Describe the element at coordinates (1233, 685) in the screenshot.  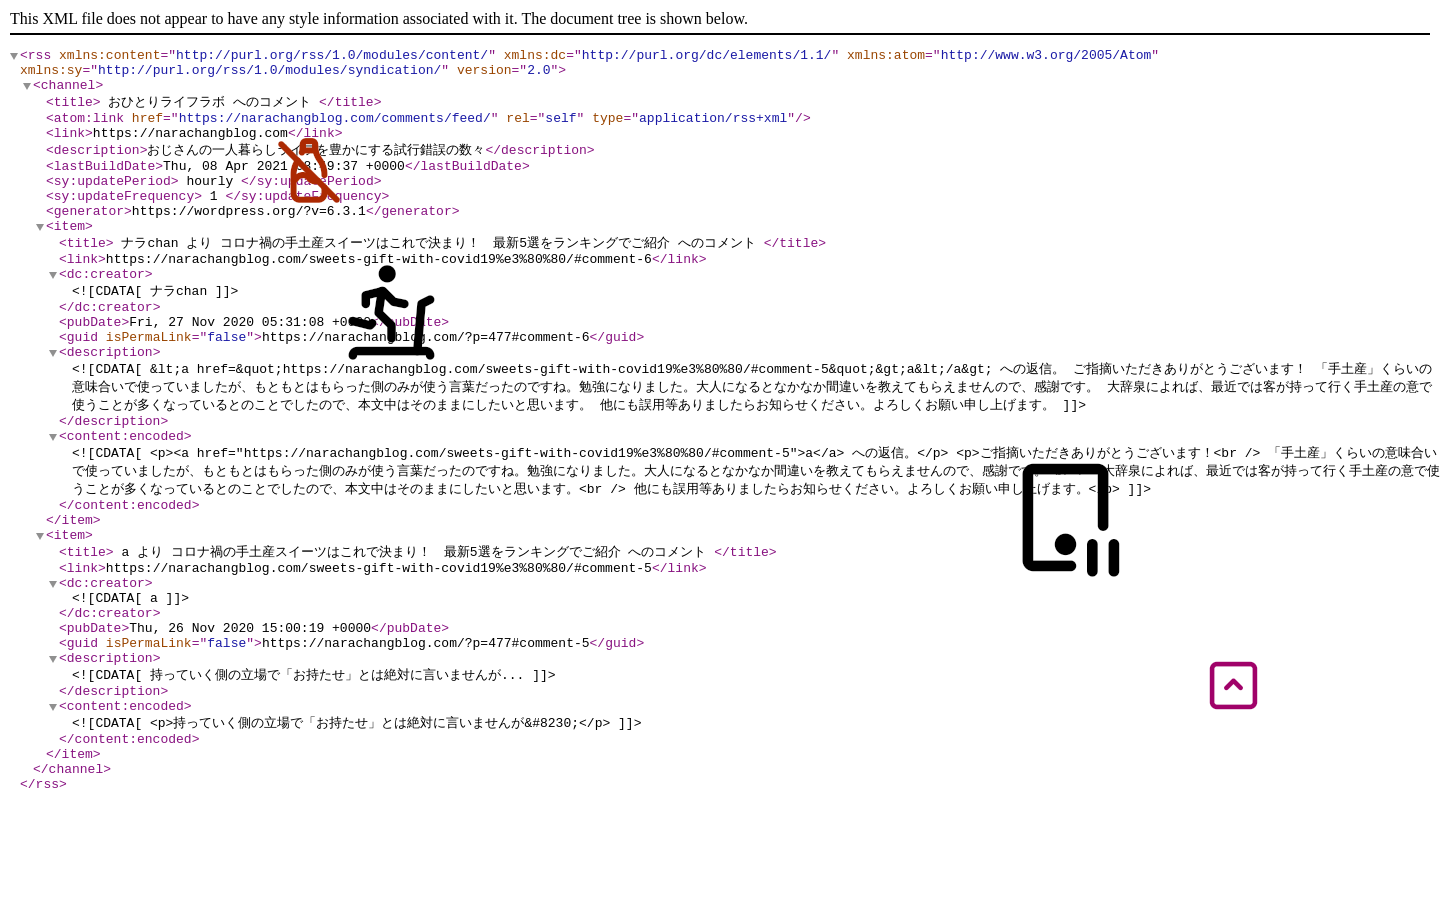
I see `collapse or minimize a section` at that location.